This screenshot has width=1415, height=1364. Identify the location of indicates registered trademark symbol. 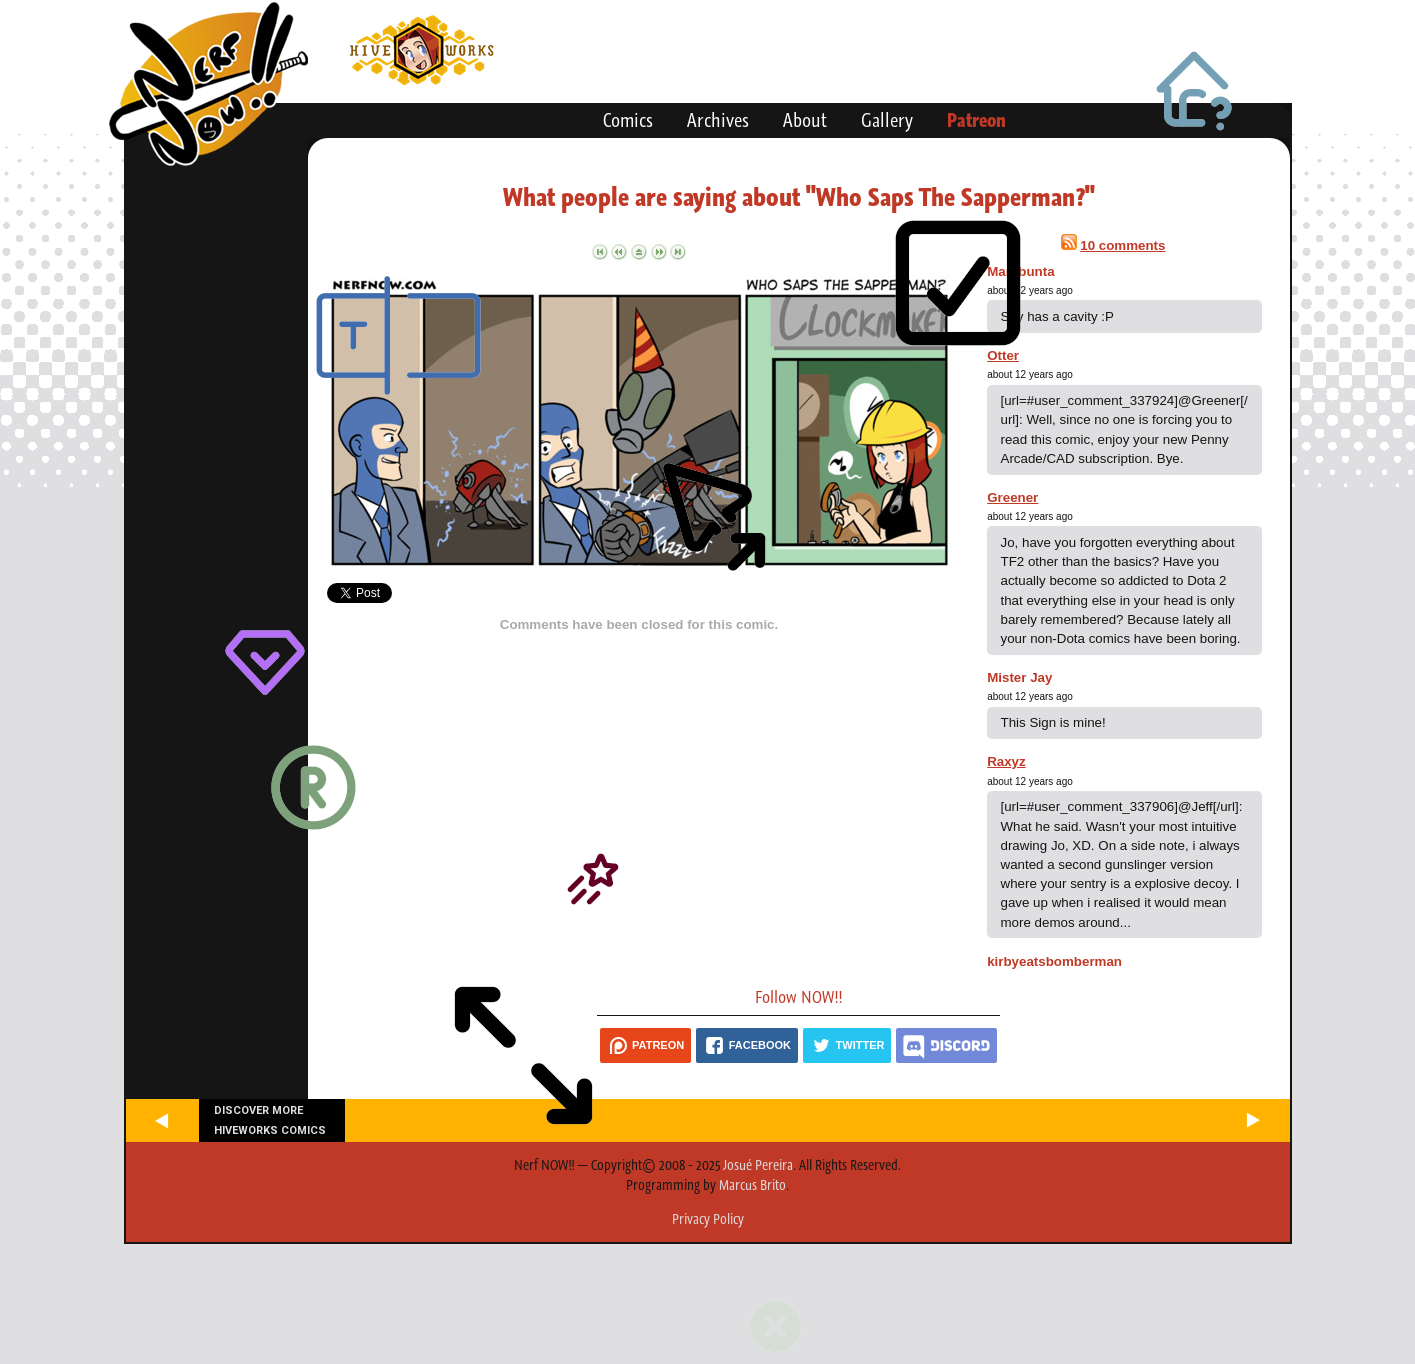
(313, 787).